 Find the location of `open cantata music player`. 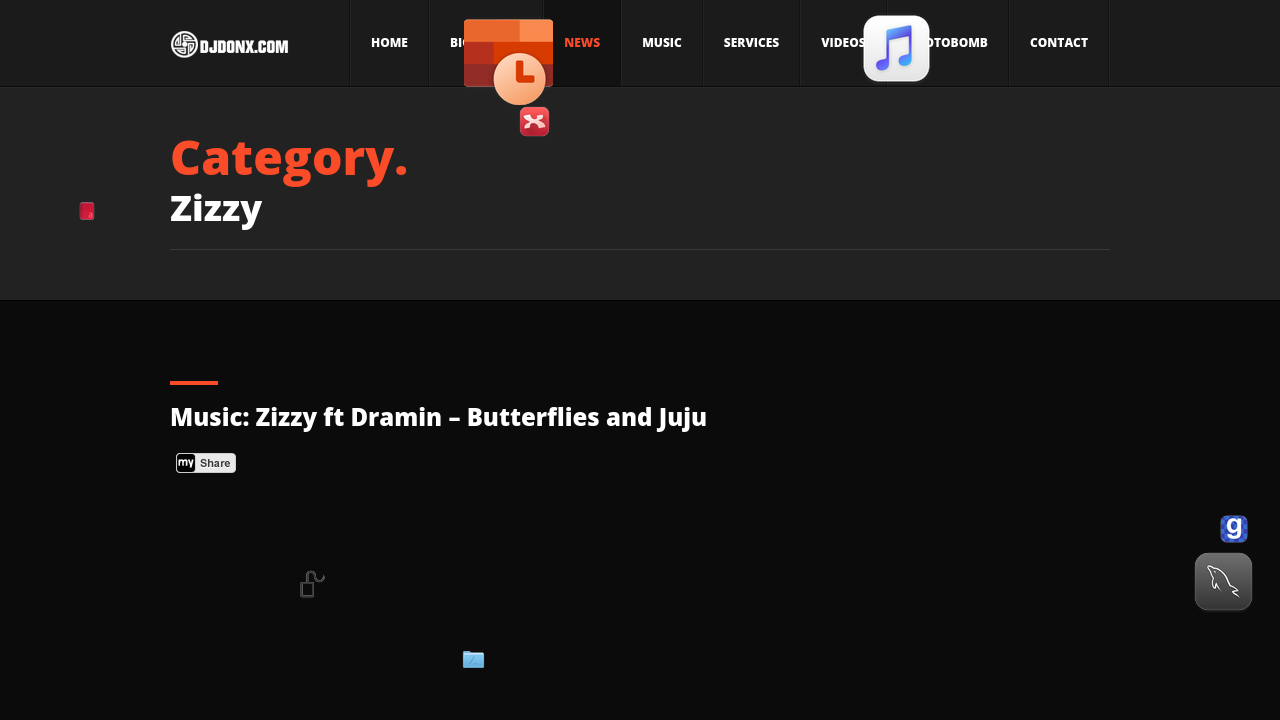

open cantata music player is located at coordinates (896, 48).